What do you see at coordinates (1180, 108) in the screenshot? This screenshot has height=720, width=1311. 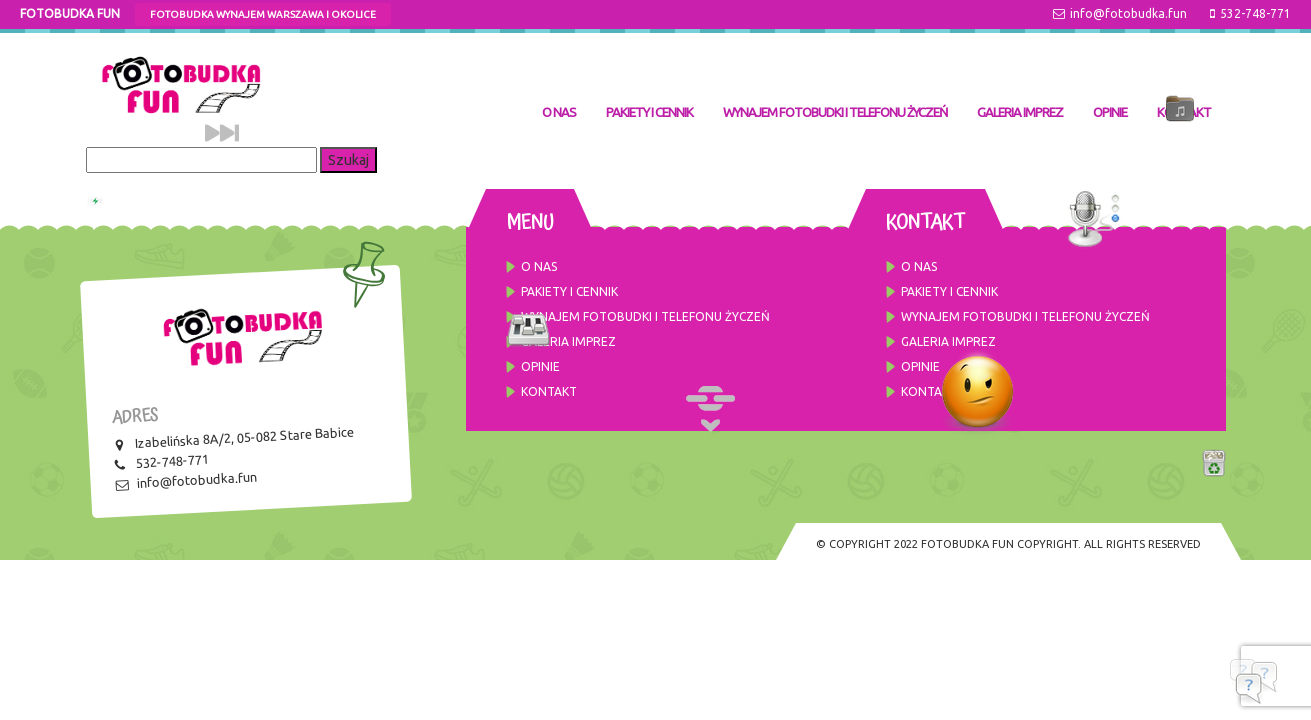 I see `open your music folder` at bounding box center [1180, 108].